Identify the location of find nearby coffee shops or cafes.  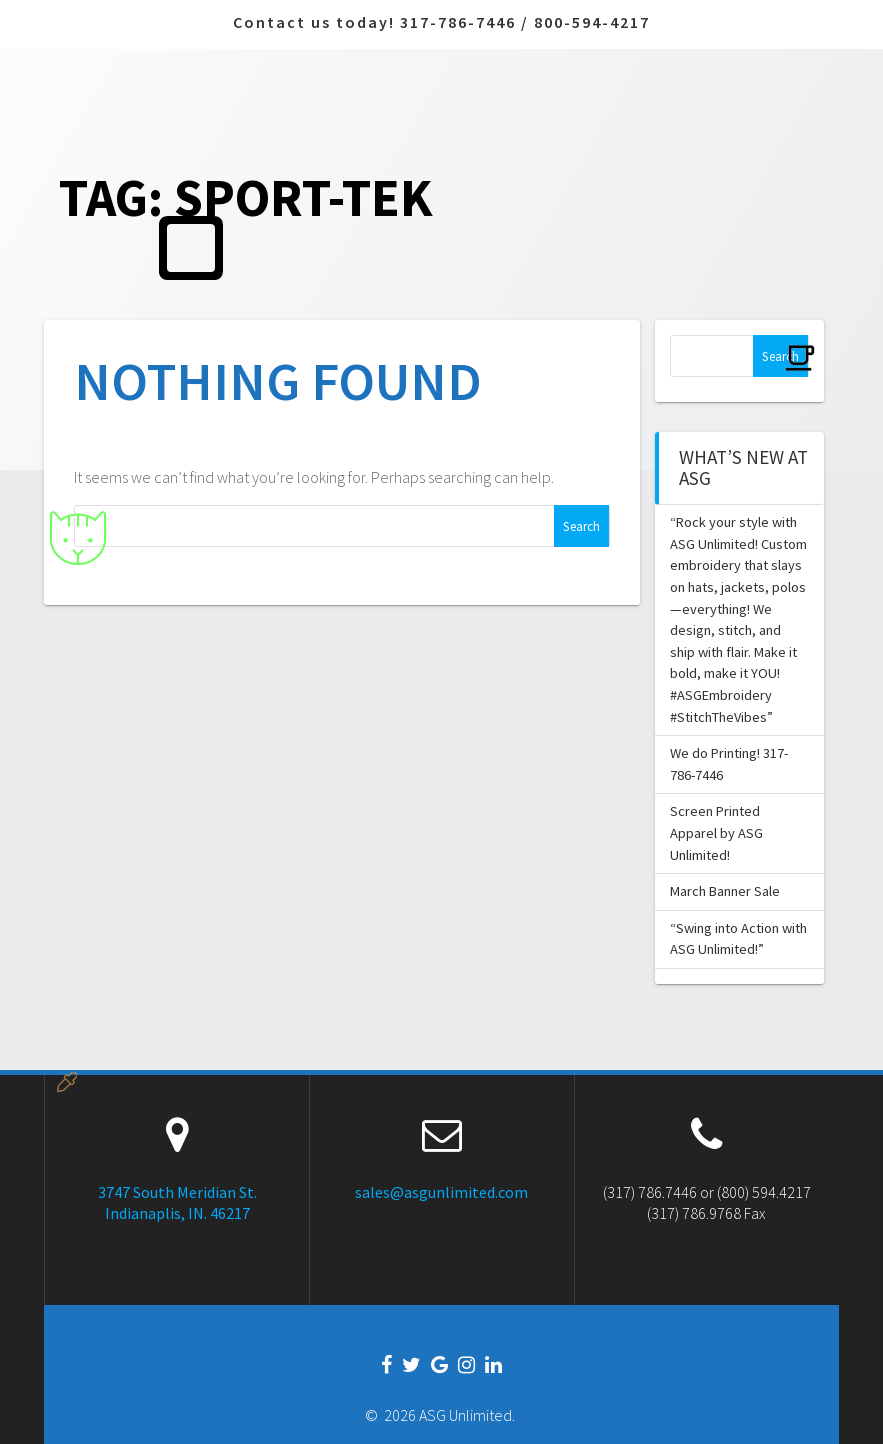
(800, 358).